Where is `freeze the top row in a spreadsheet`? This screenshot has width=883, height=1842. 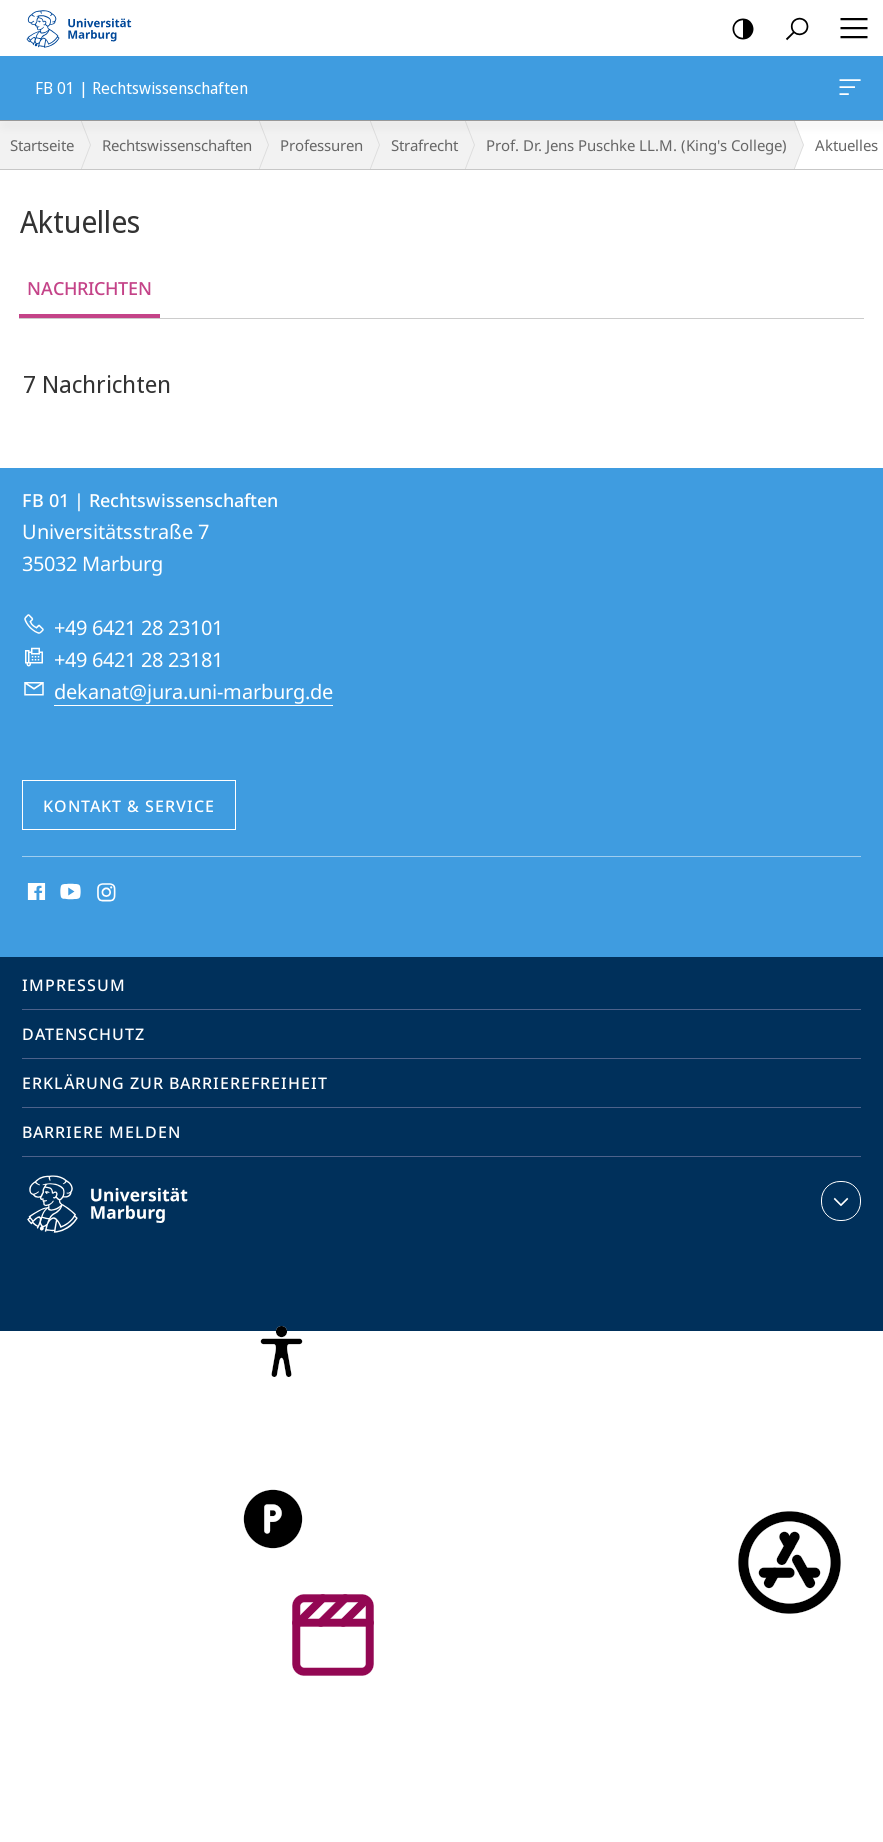
freeze the top row in a spreadsheet is located at coordinates (333, 1635).